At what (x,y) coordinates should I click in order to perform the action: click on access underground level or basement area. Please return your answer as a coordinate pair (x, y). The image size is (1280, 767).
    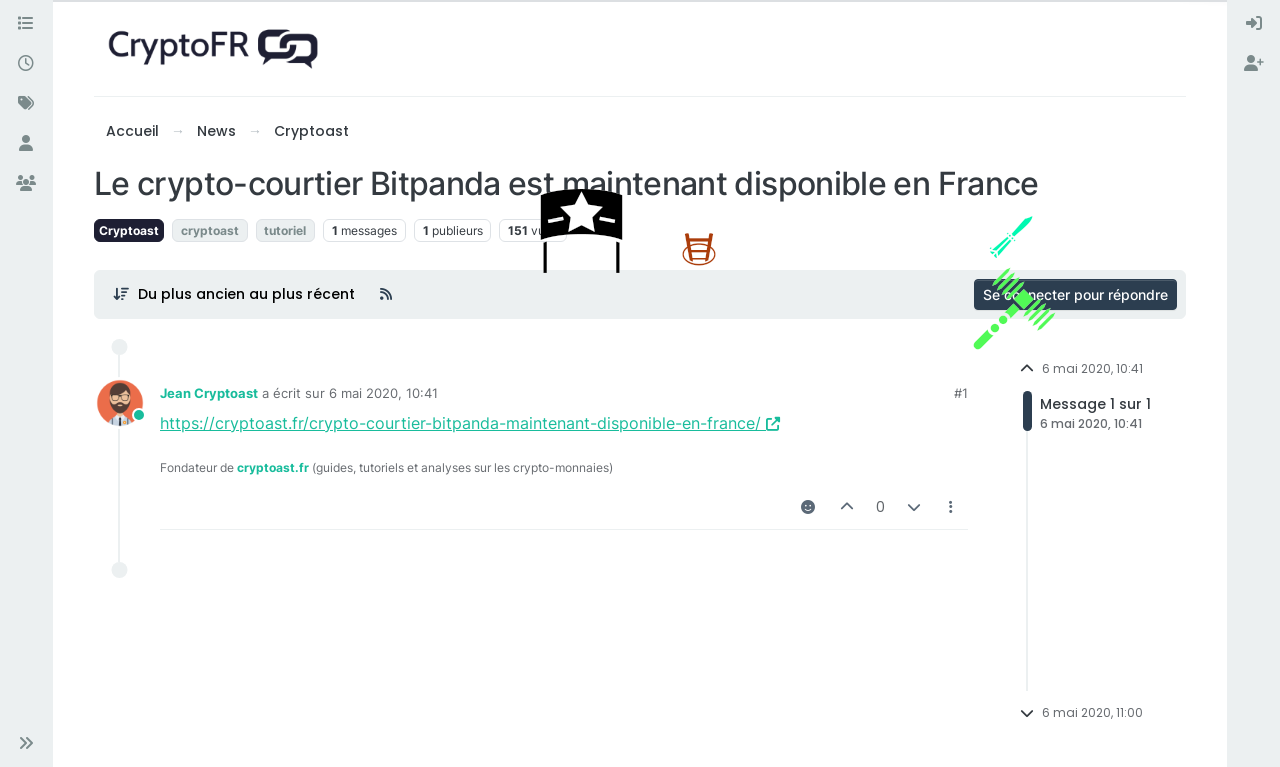
    Looking at the image, I should click on (699, 249).